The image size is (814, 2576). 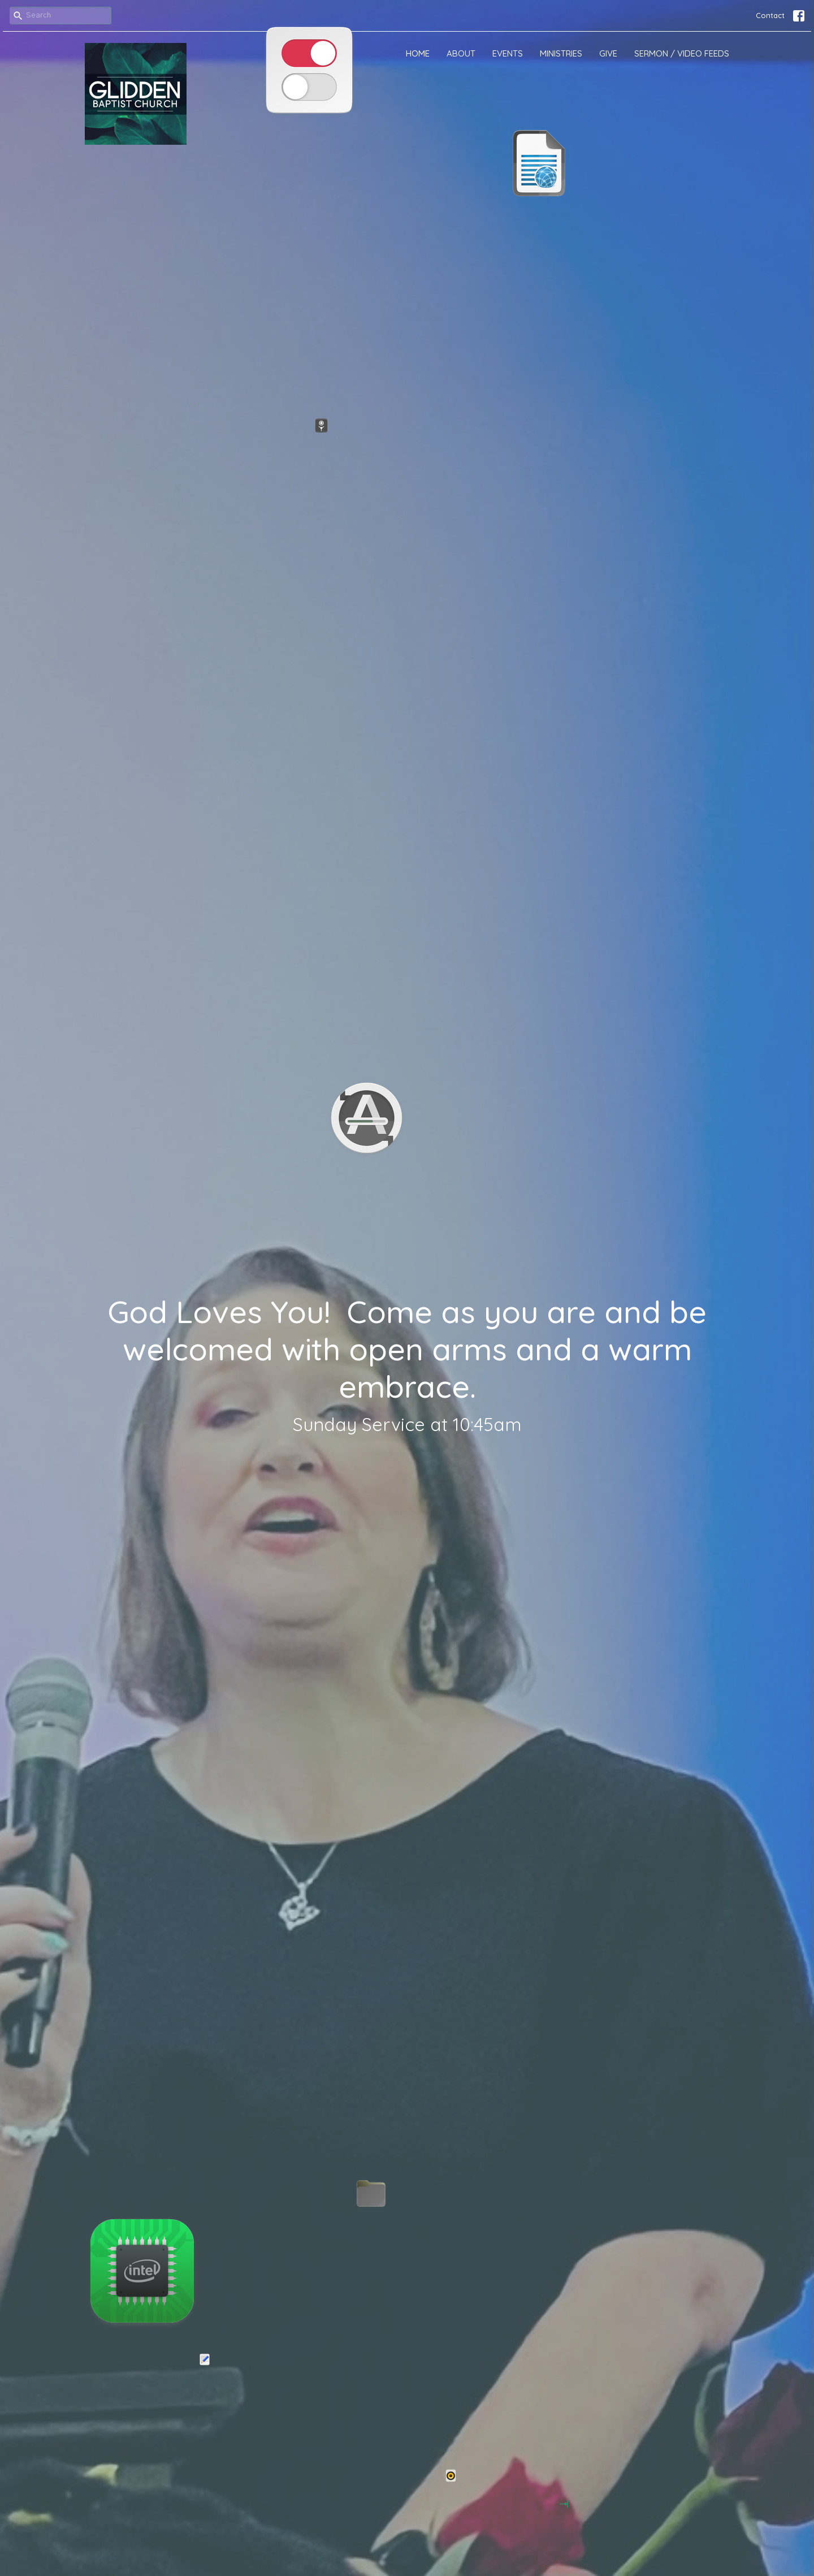 I want to click on open text editor application, so click(x=205, y=2359).